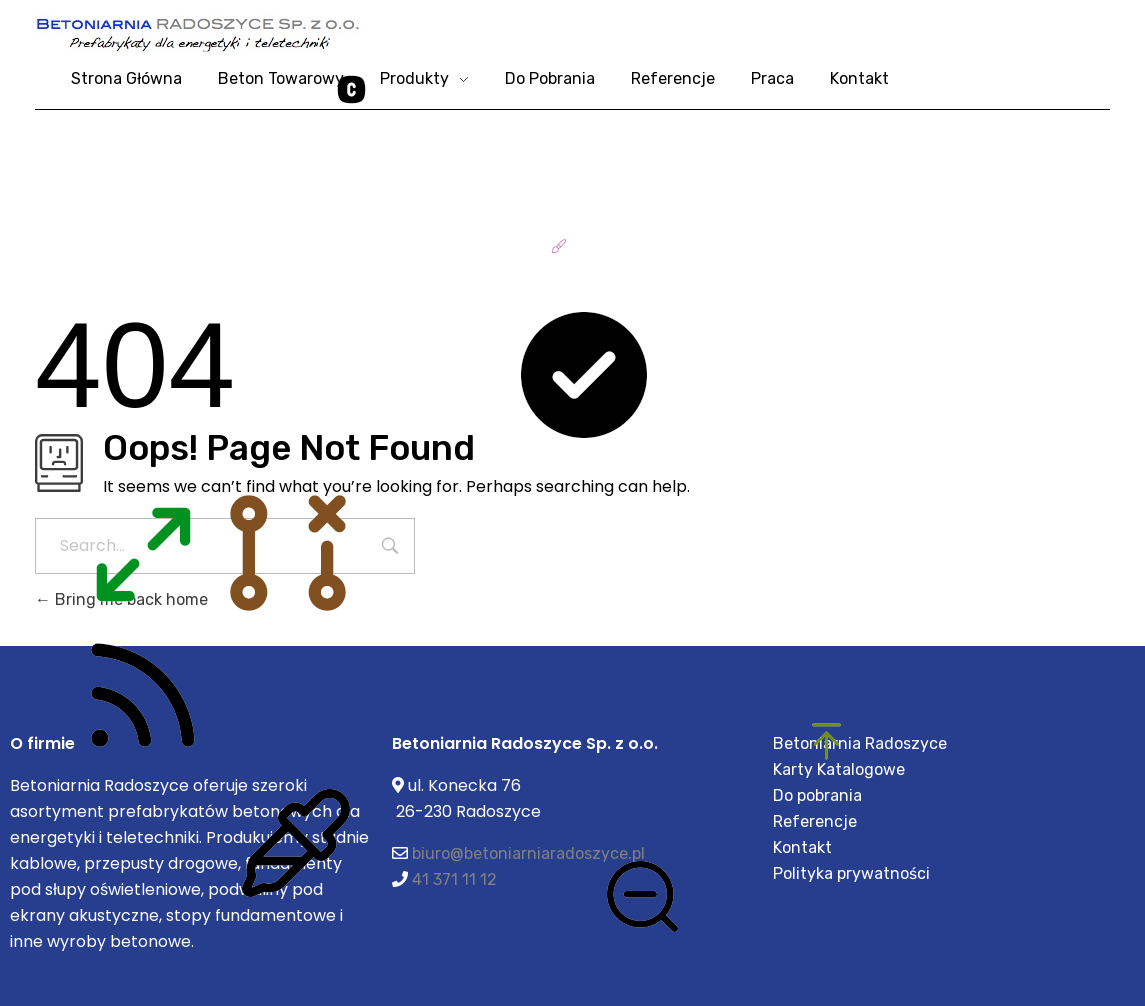 This screenshot has width=1145, height=1006. Describe the element at coordinates (584, 375) in the screenshot. I see `indicates successful completion or confirmation` at that location.